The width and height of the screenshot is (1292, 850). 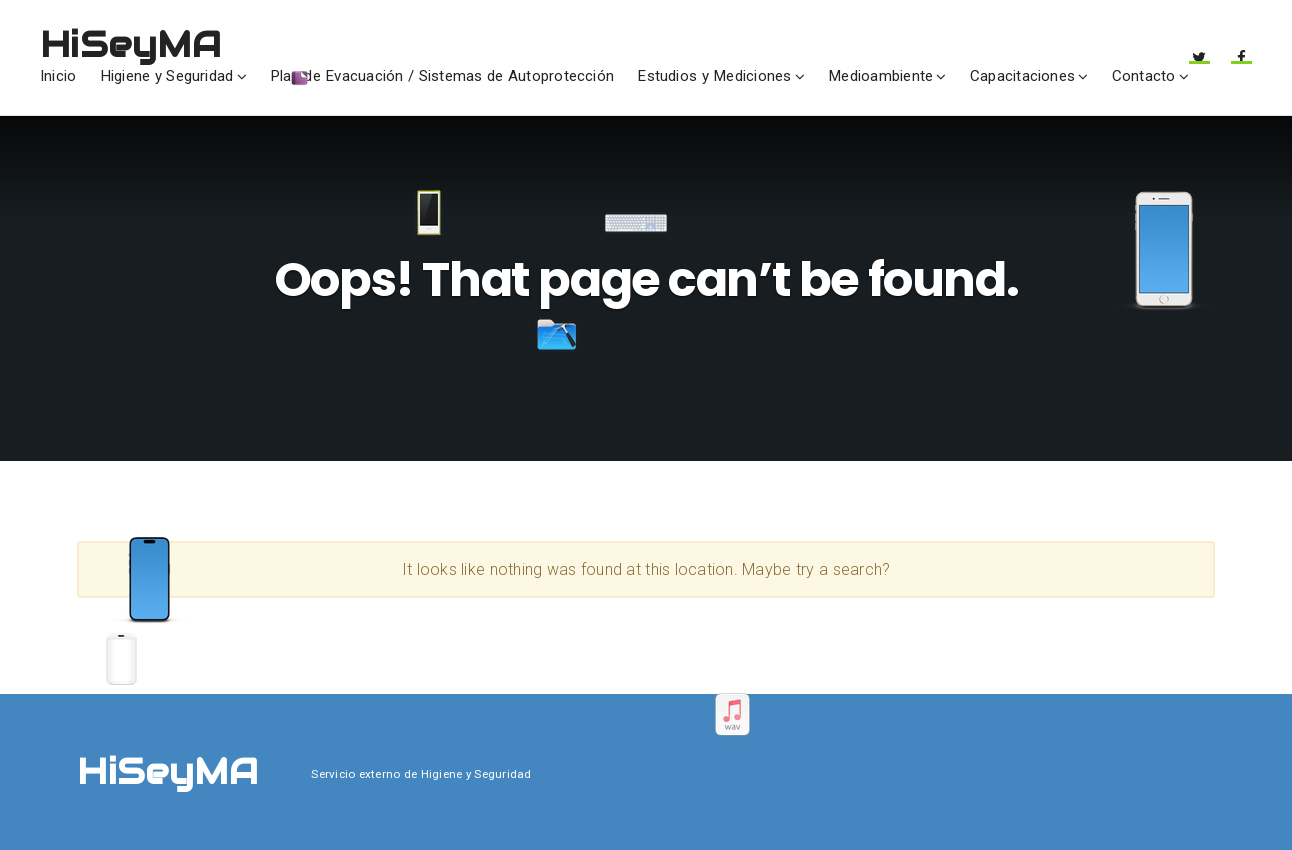 What do you see at coordinates (636, 223) in the screenshot?
I see `connect a bluetooth keyboard` at bounding box center [636, 223].